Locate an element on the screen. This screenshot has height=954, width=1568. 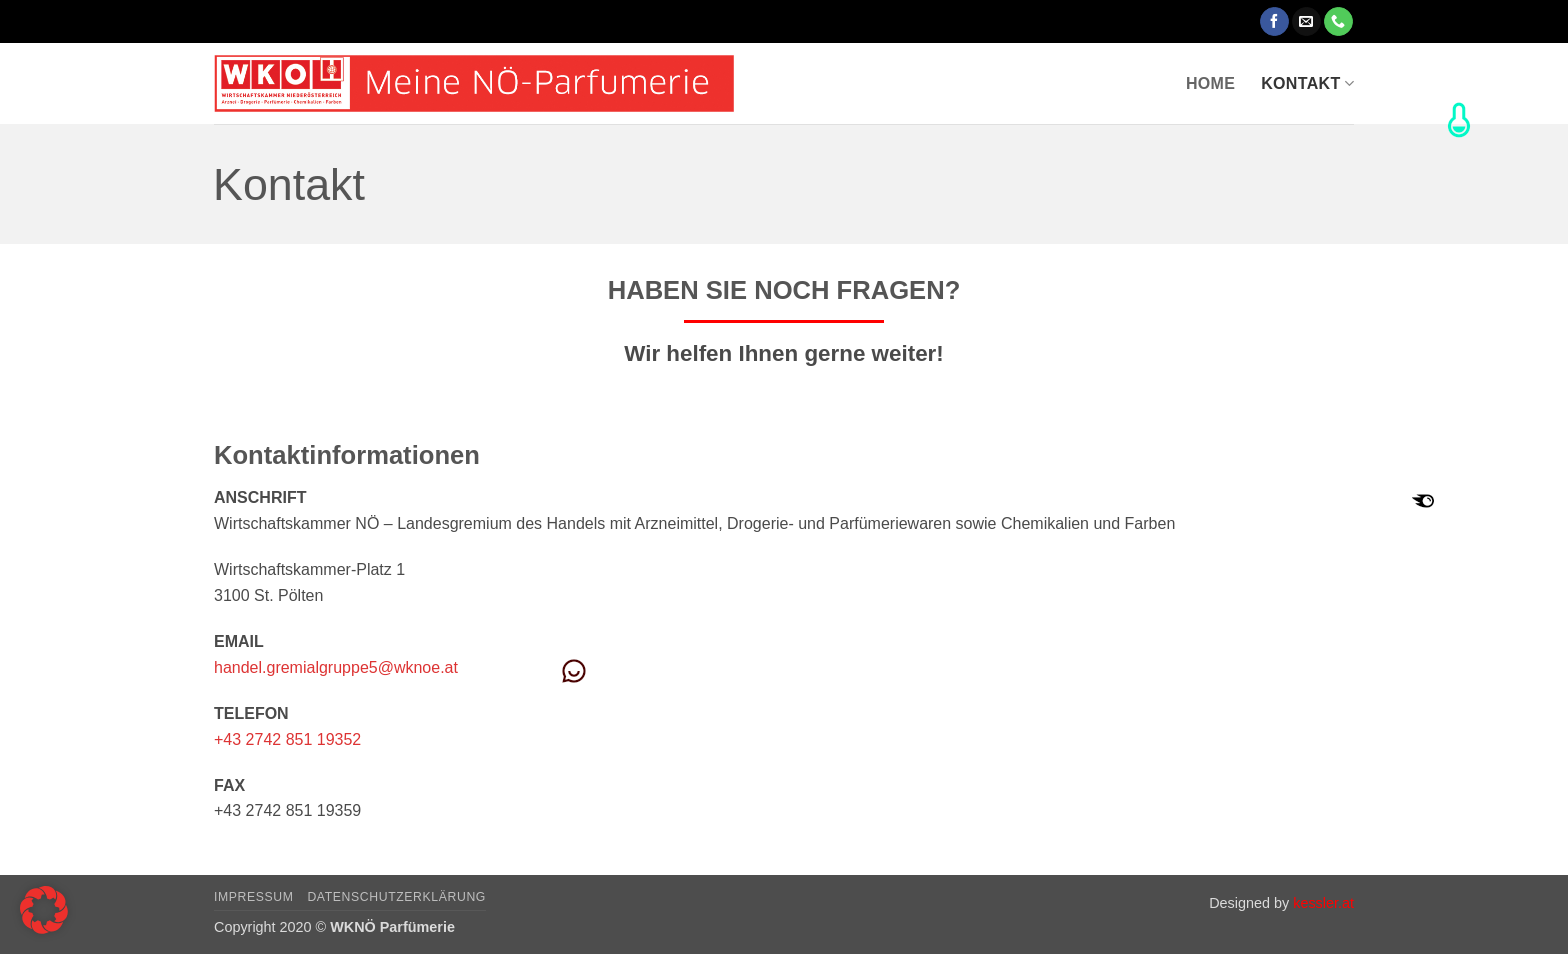
open Semrush SEO and marketing platform is located at coordinates (1423, 501).